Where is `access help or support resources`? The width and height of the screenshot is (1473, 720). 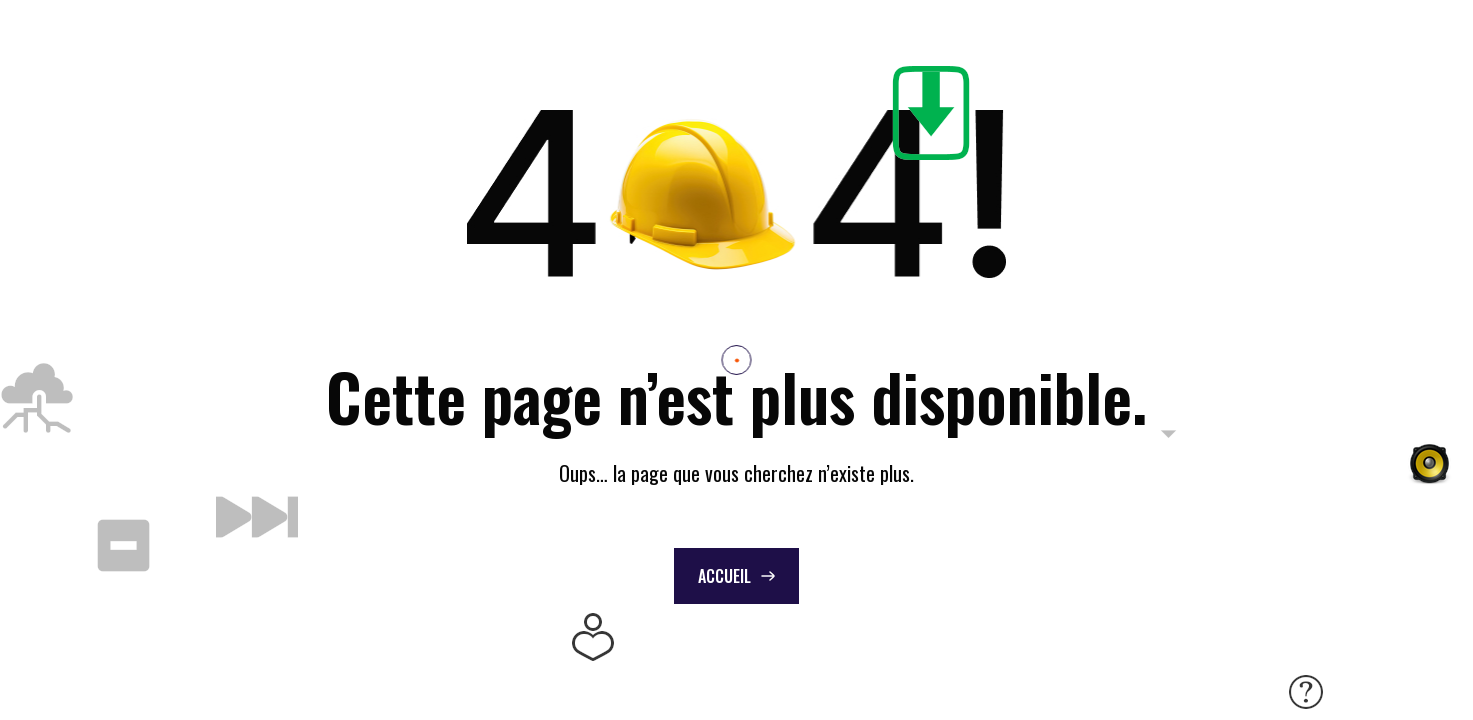 access help or support resources is located at coordinates (1306, 692).